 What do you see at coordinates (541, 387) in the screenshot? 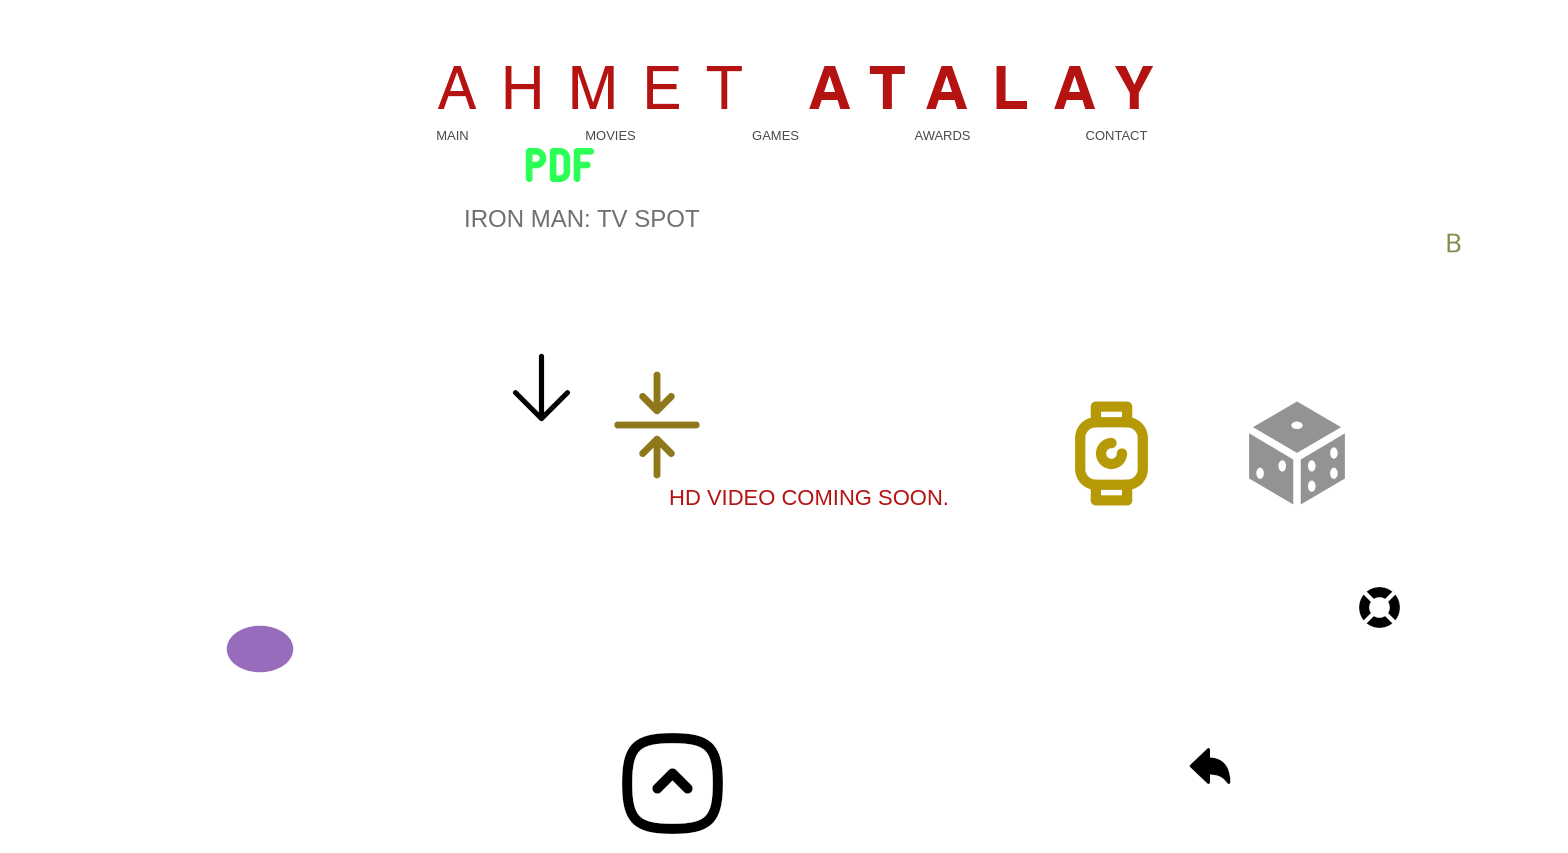
I see `scroll down or view more content` at bounding box center [541, 387].